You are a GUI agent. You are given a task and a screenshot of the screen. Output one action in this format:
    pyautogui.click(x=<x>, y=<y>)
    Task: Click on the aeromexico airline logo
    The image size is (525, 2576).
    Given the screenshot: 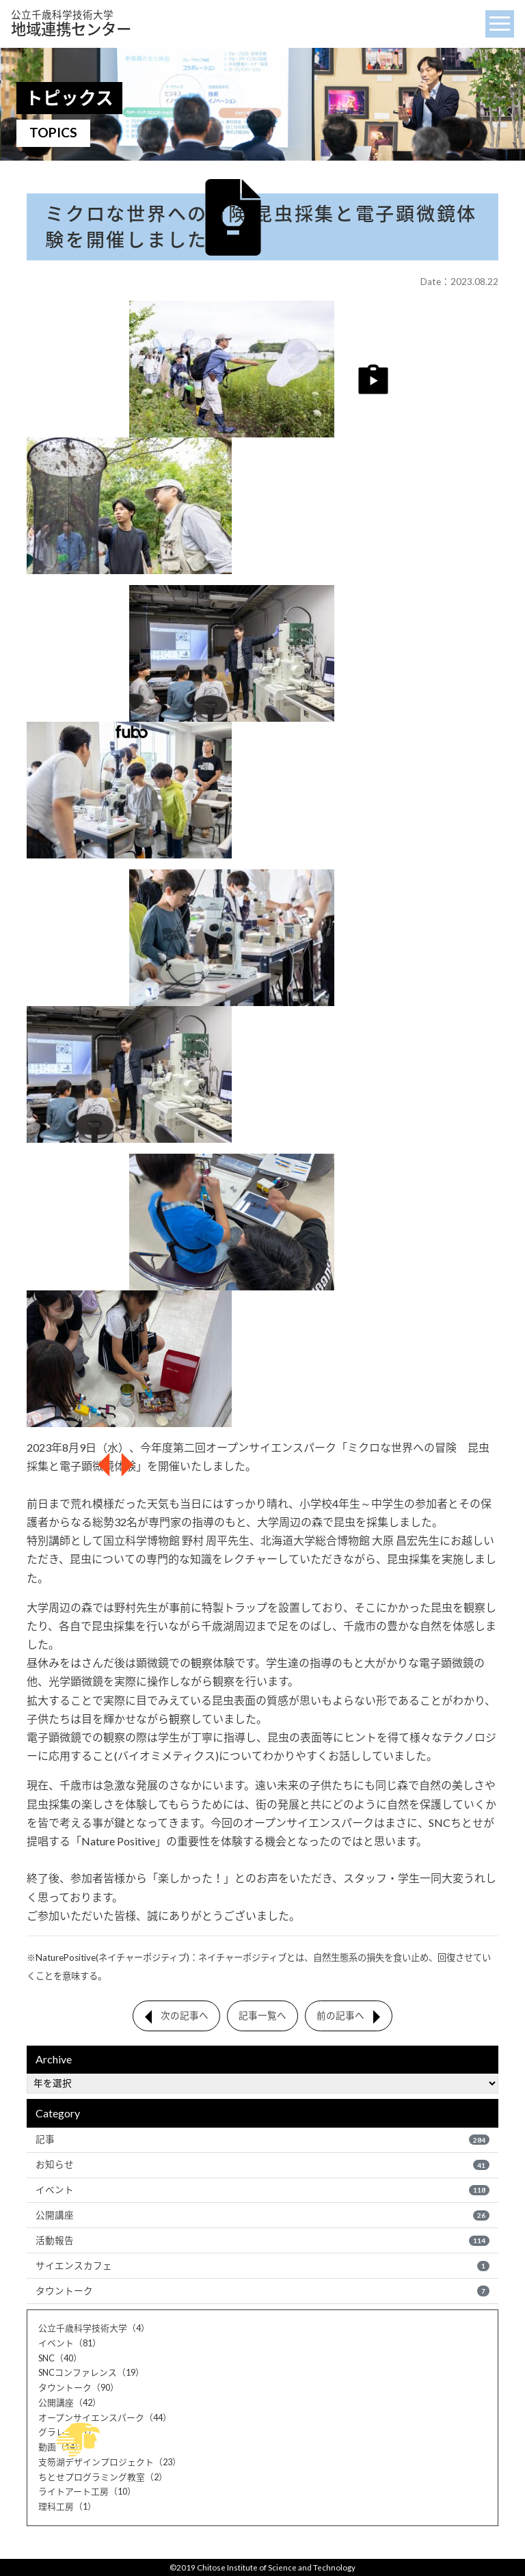 What is the action you would take?
    pyautogui.click(x=78, y=2439)
    